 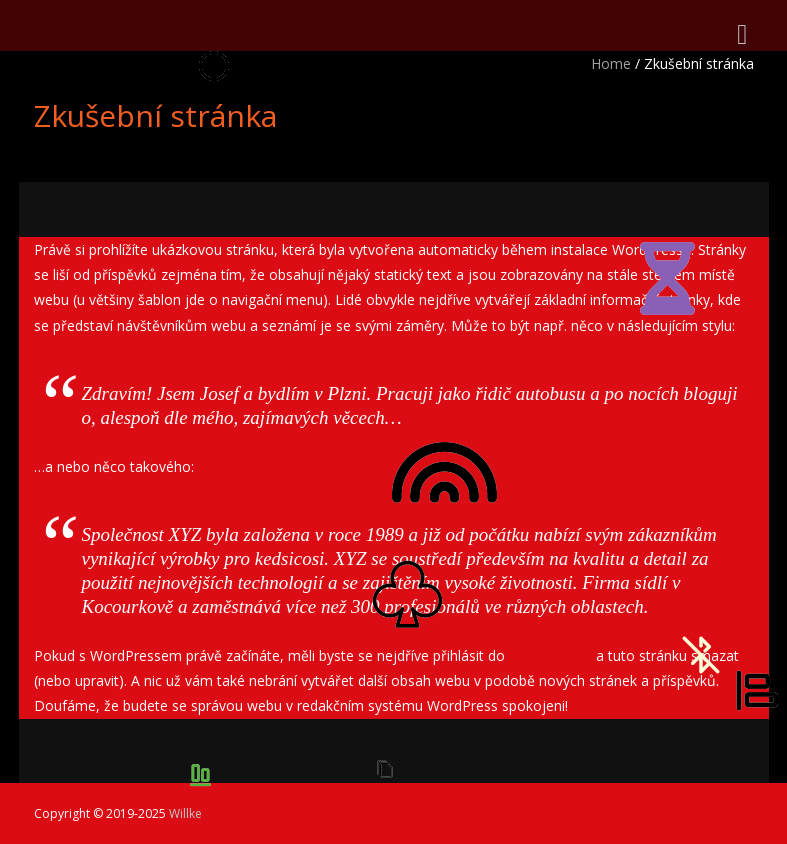 What do you see at coordinates (407, 595) in the screenshot?
I see `indicates clubs suit in a card game` at bounding box center [407, 595].